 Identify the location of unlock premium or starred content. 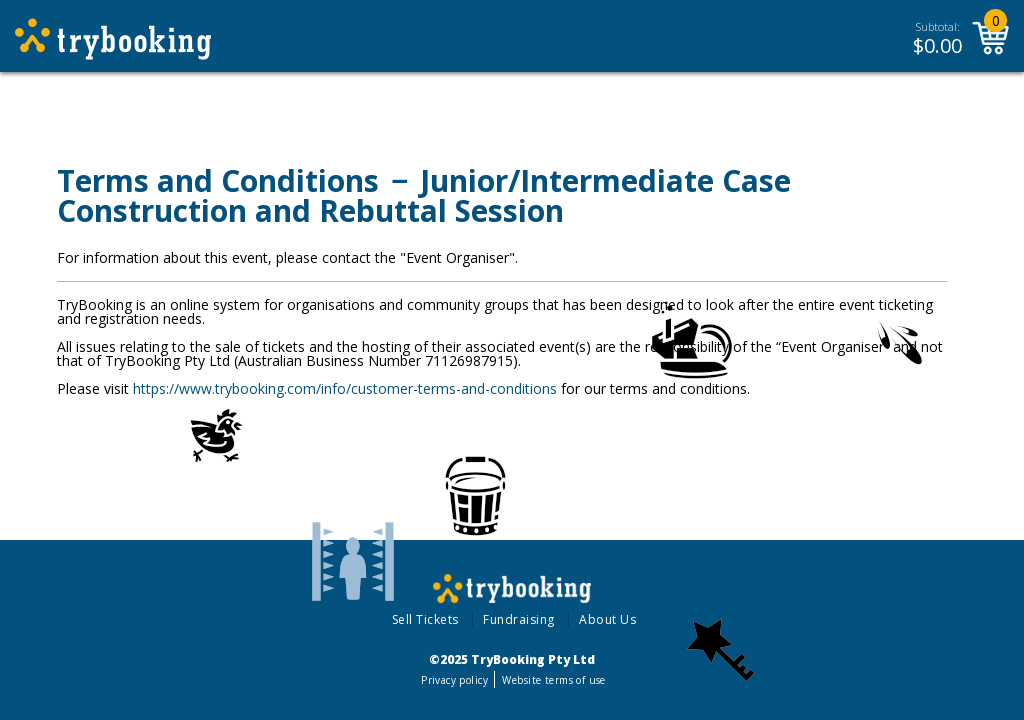
(721, 650).